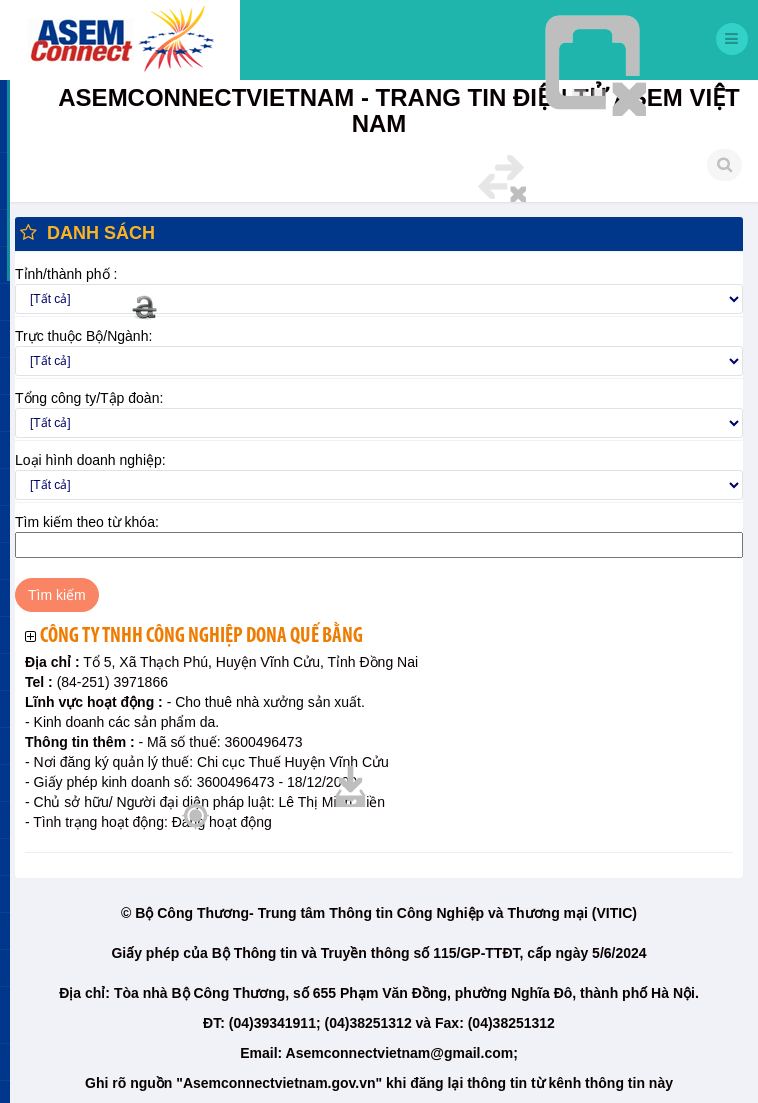  I want to click on apply strikethrough formatting to selected text, so click(145, 307).